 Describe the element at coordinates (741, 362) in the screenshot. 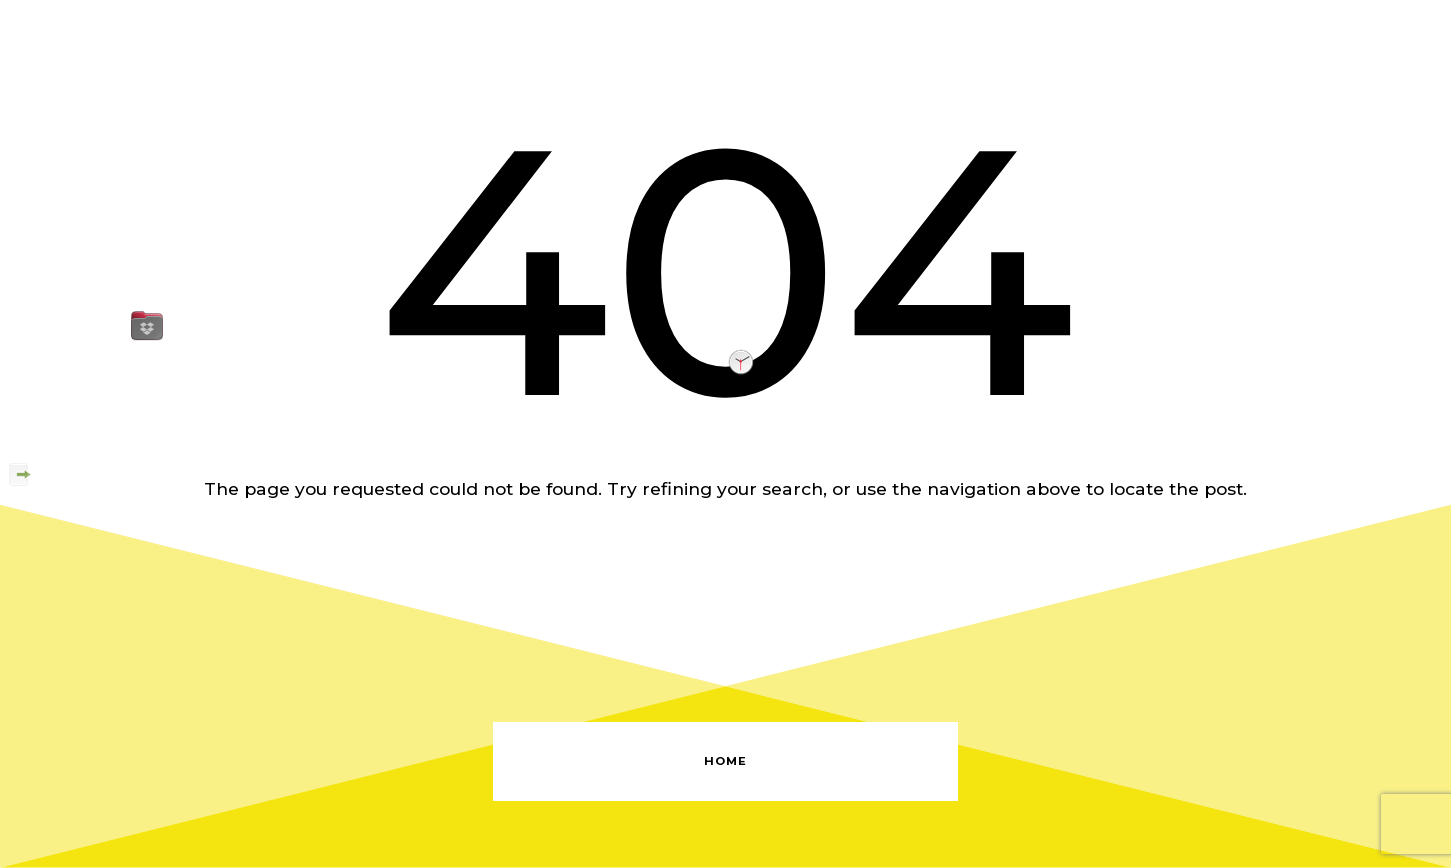

I see `open date and time settings` at that location.